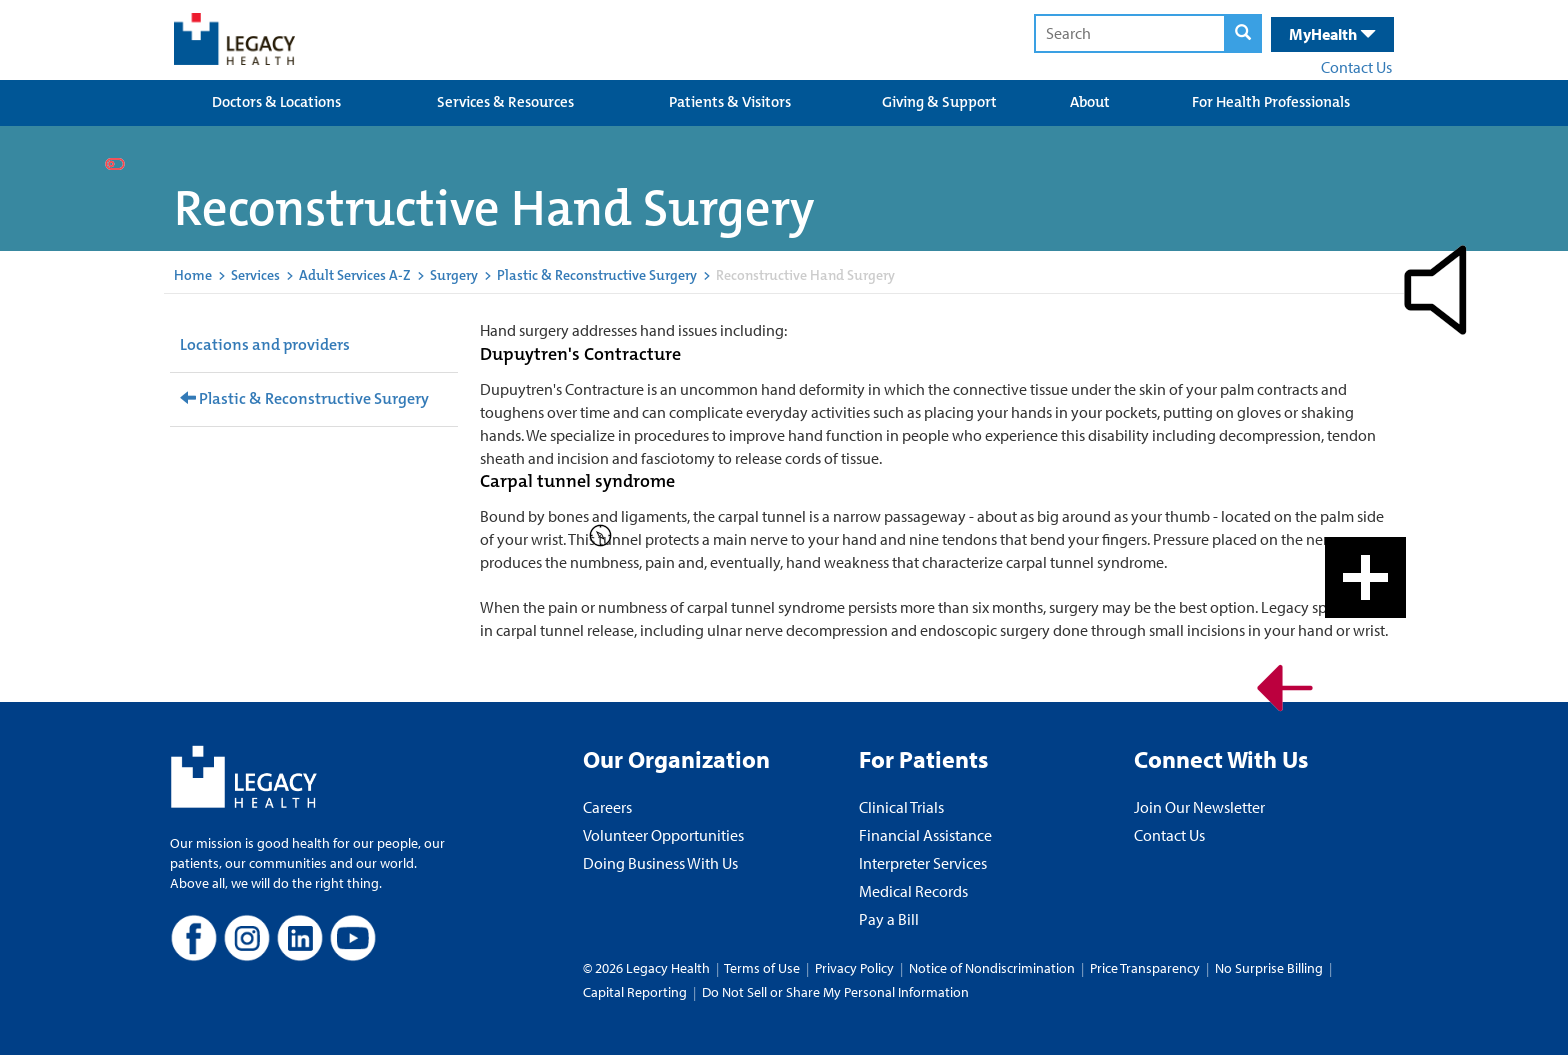 The image size is (1568, 1055). Describe the element at coordinates (1449, 290) in the screenshot. I see `speaker with no audio output` at that location.